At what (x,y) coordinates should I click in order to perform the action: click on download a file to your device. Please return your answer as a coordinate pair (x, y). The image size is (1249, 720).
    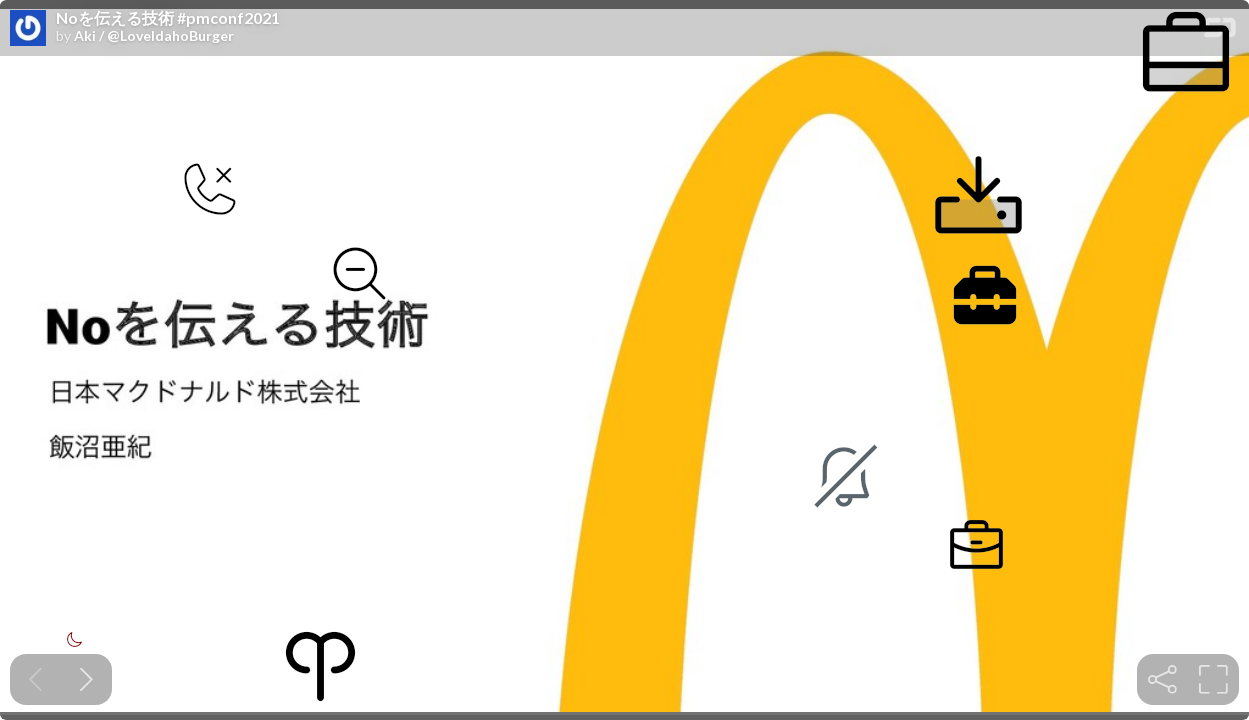
    Looking at the image, I should click on (978, 199).